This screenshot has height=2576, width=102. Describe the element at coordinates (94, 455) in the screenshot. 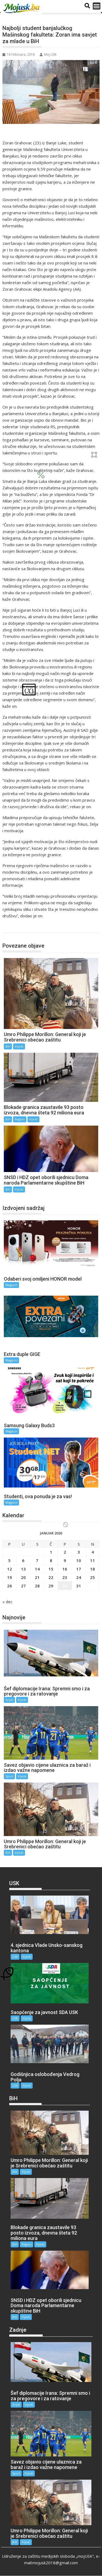

I see `select or resize an object's boundaries` at that location.